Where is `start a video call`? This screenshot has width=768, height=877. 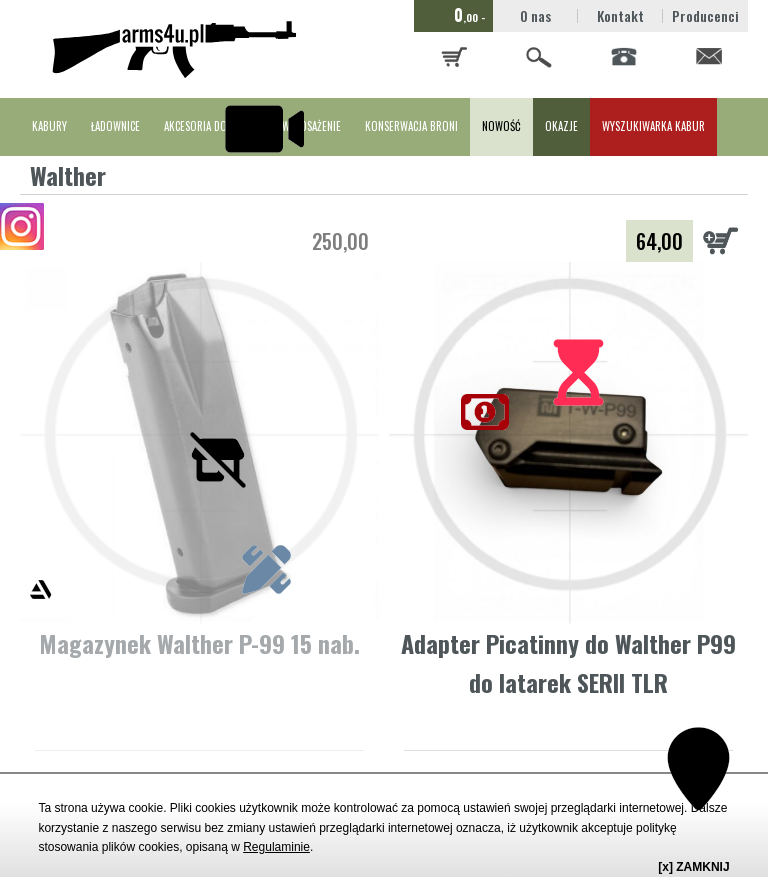 start a video call is located at coordinates (262, 129).